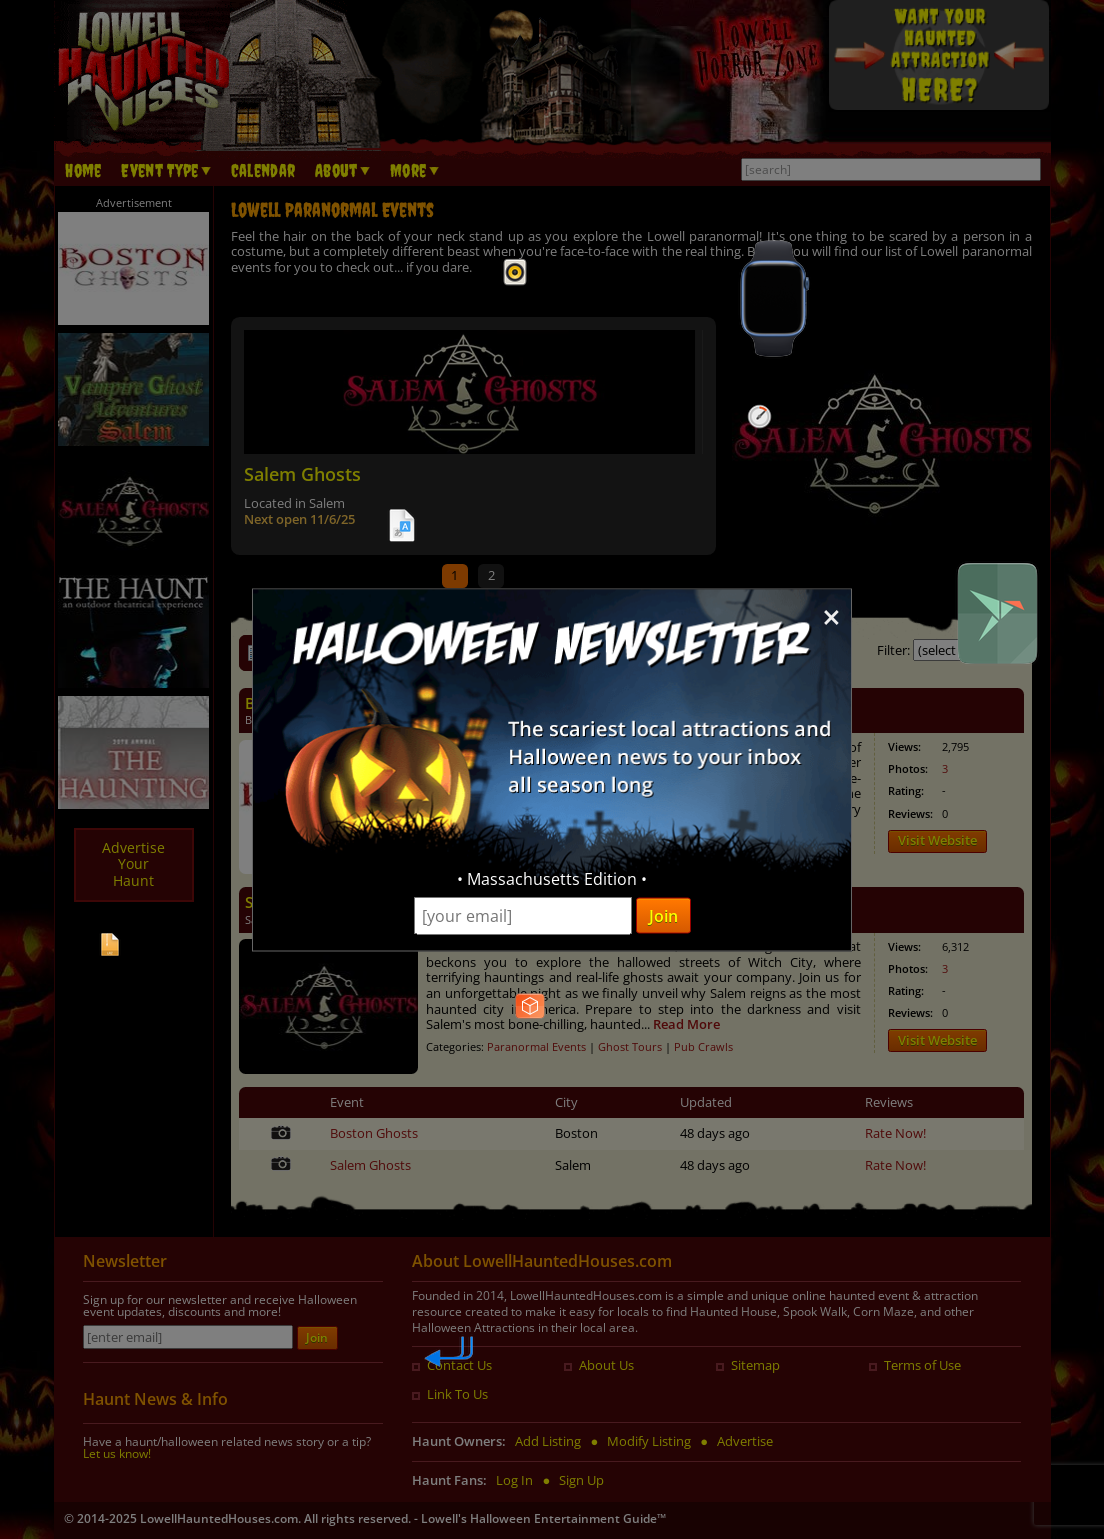 The image size is (1104, 1539). I want to click on open a 3D model file, so click(530, 1005).